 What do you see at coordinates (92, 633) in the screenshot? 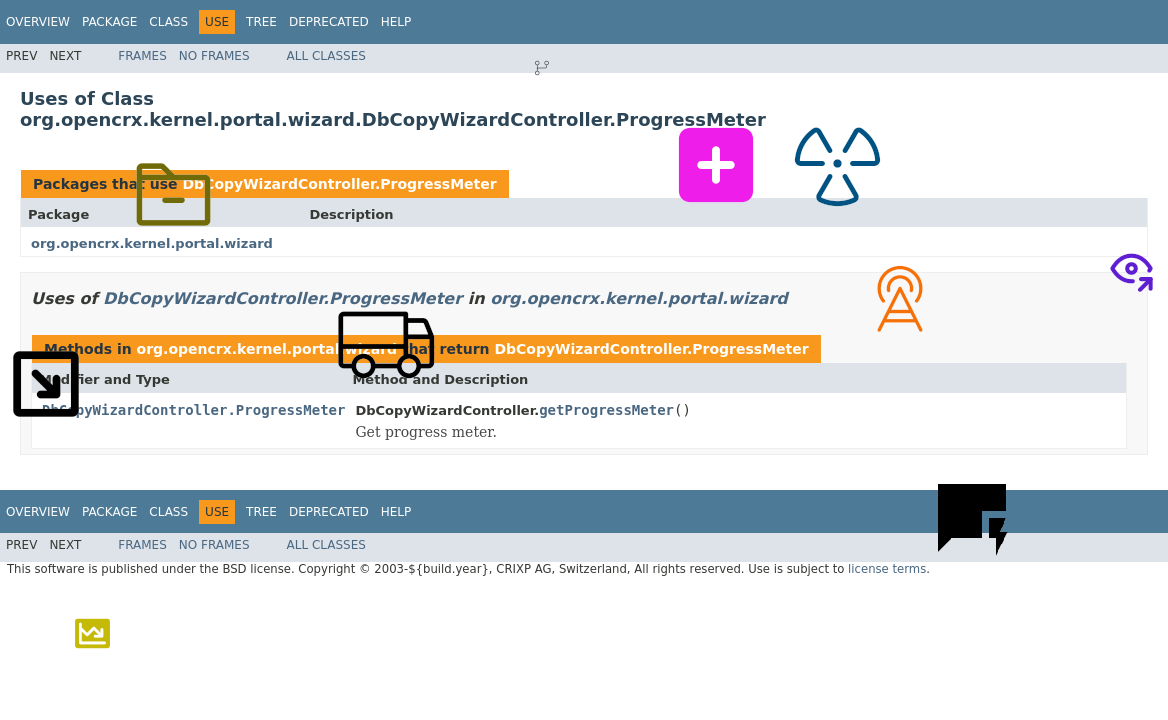
I see `view declining trend or performance data` at bounding box center [92, 633].